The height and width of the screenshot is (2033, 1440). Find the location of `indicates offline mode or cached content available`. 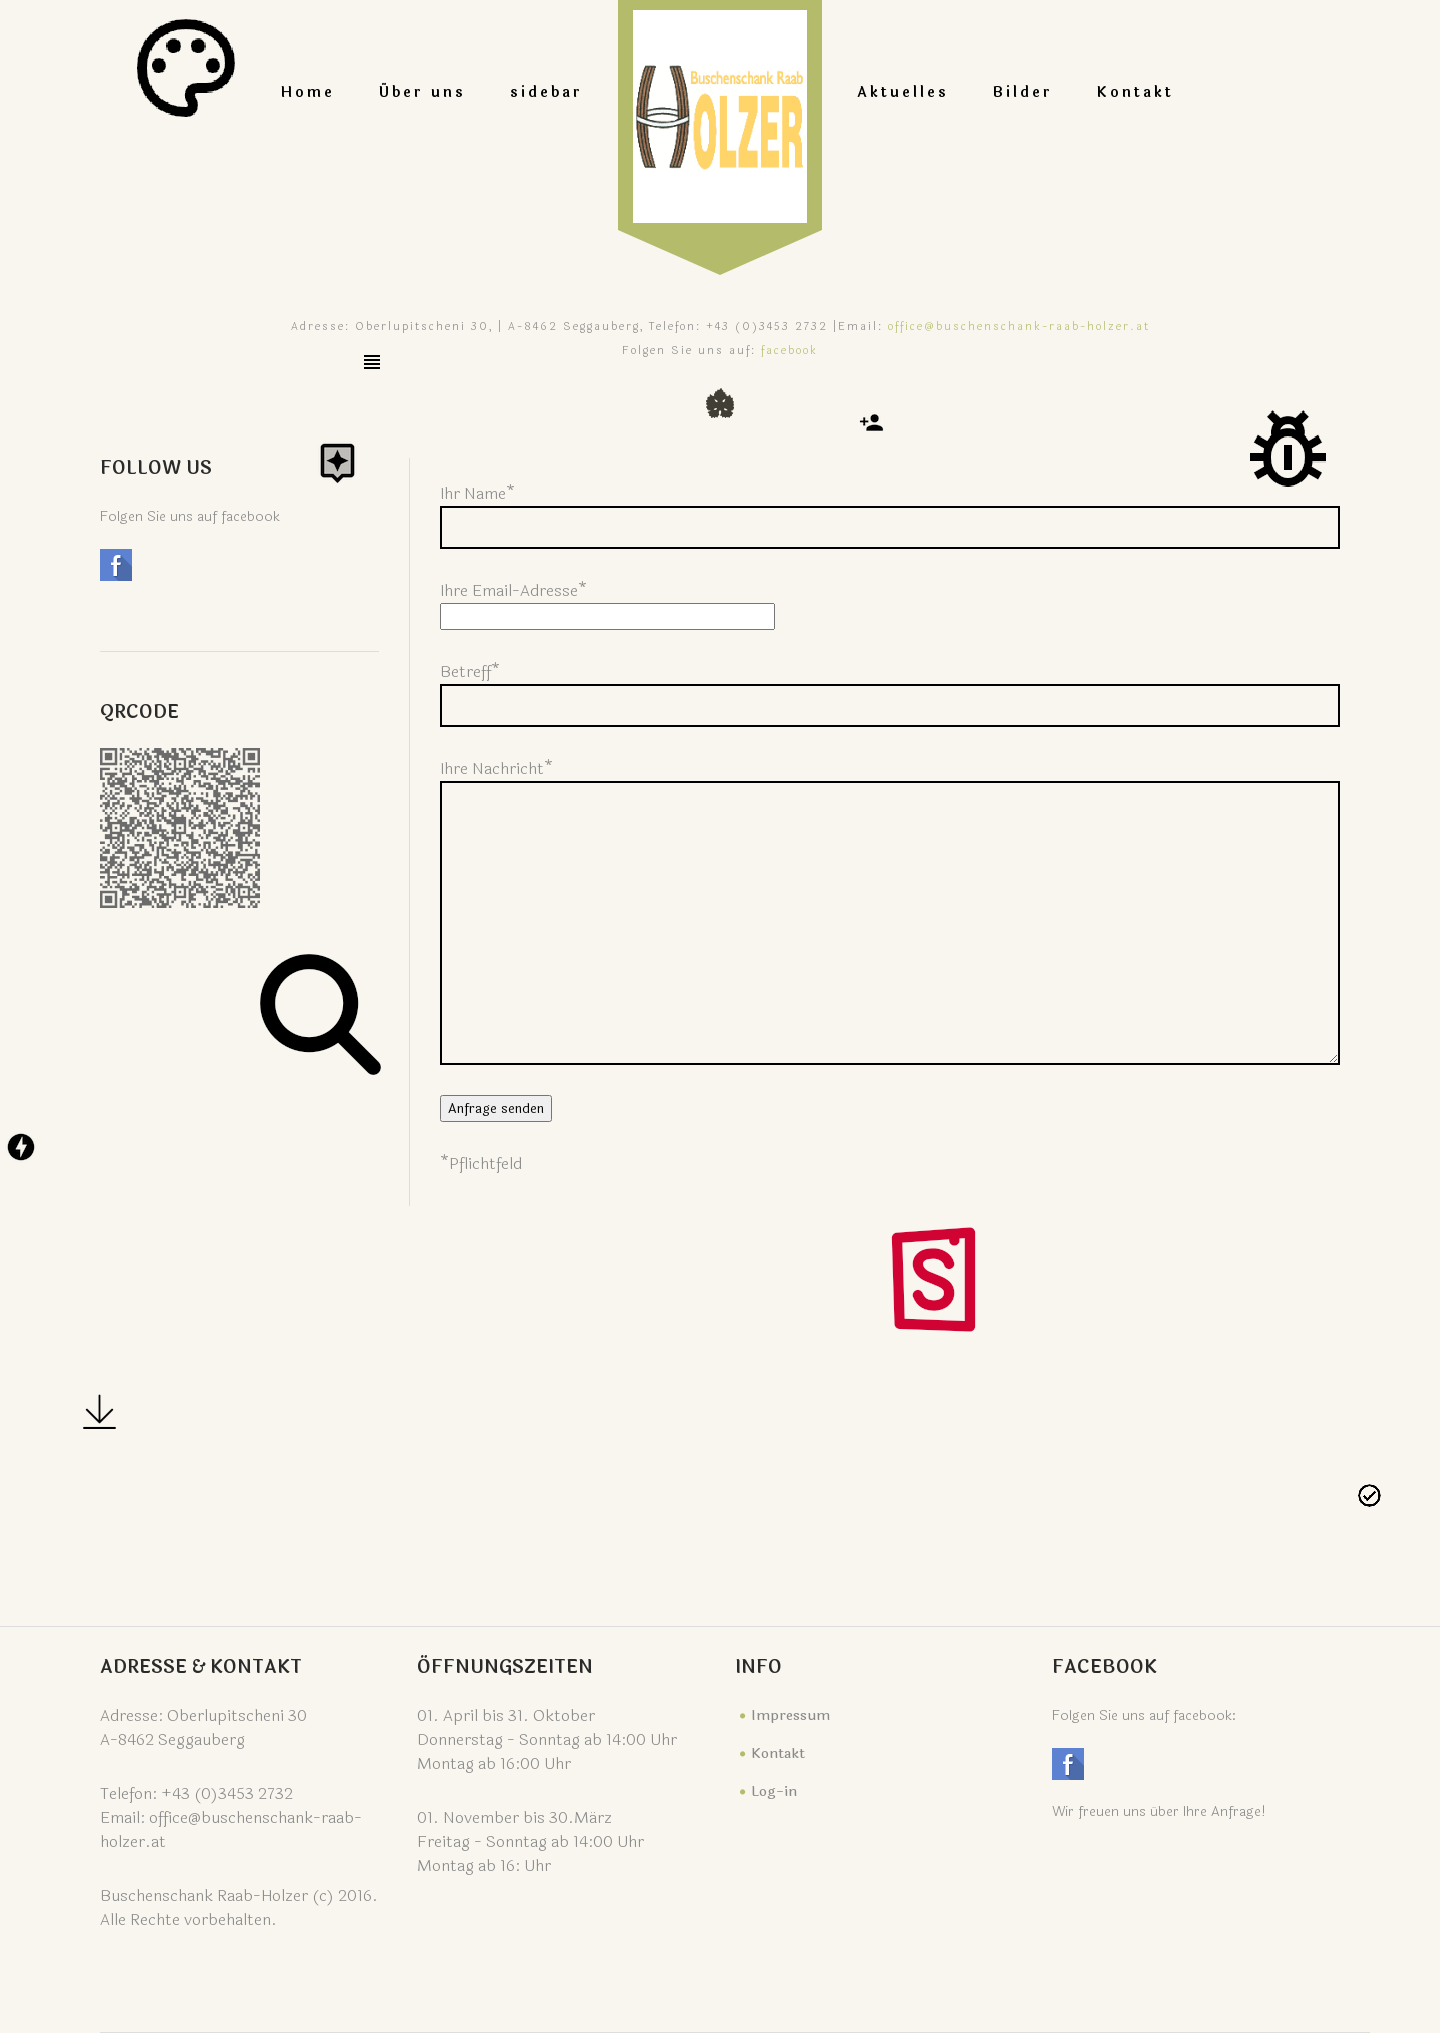

indicates offline mode or cached content available is located at coordinates (21, 1147).